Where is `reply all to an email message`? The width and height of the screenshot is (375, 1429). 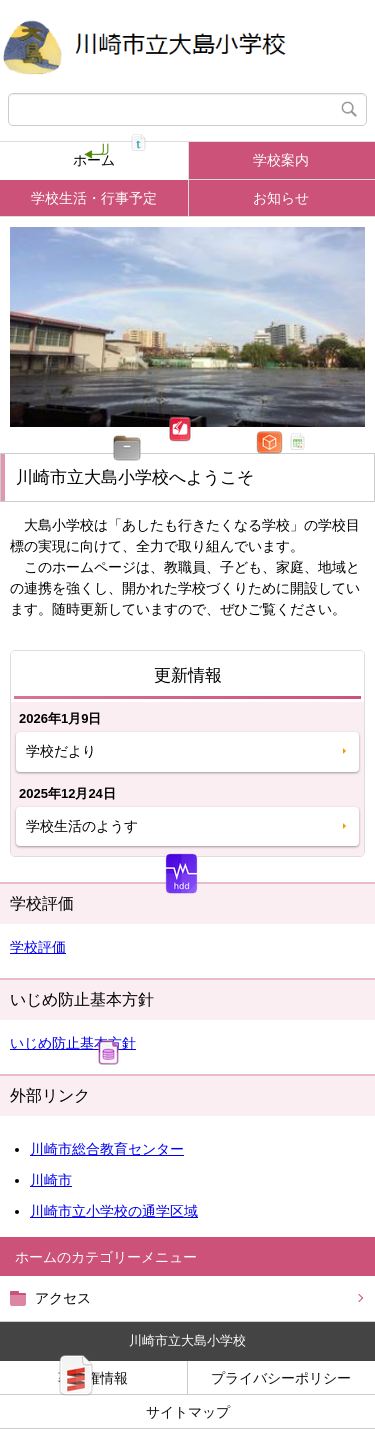 reply all to an email message is located at coordinates (96, 151).